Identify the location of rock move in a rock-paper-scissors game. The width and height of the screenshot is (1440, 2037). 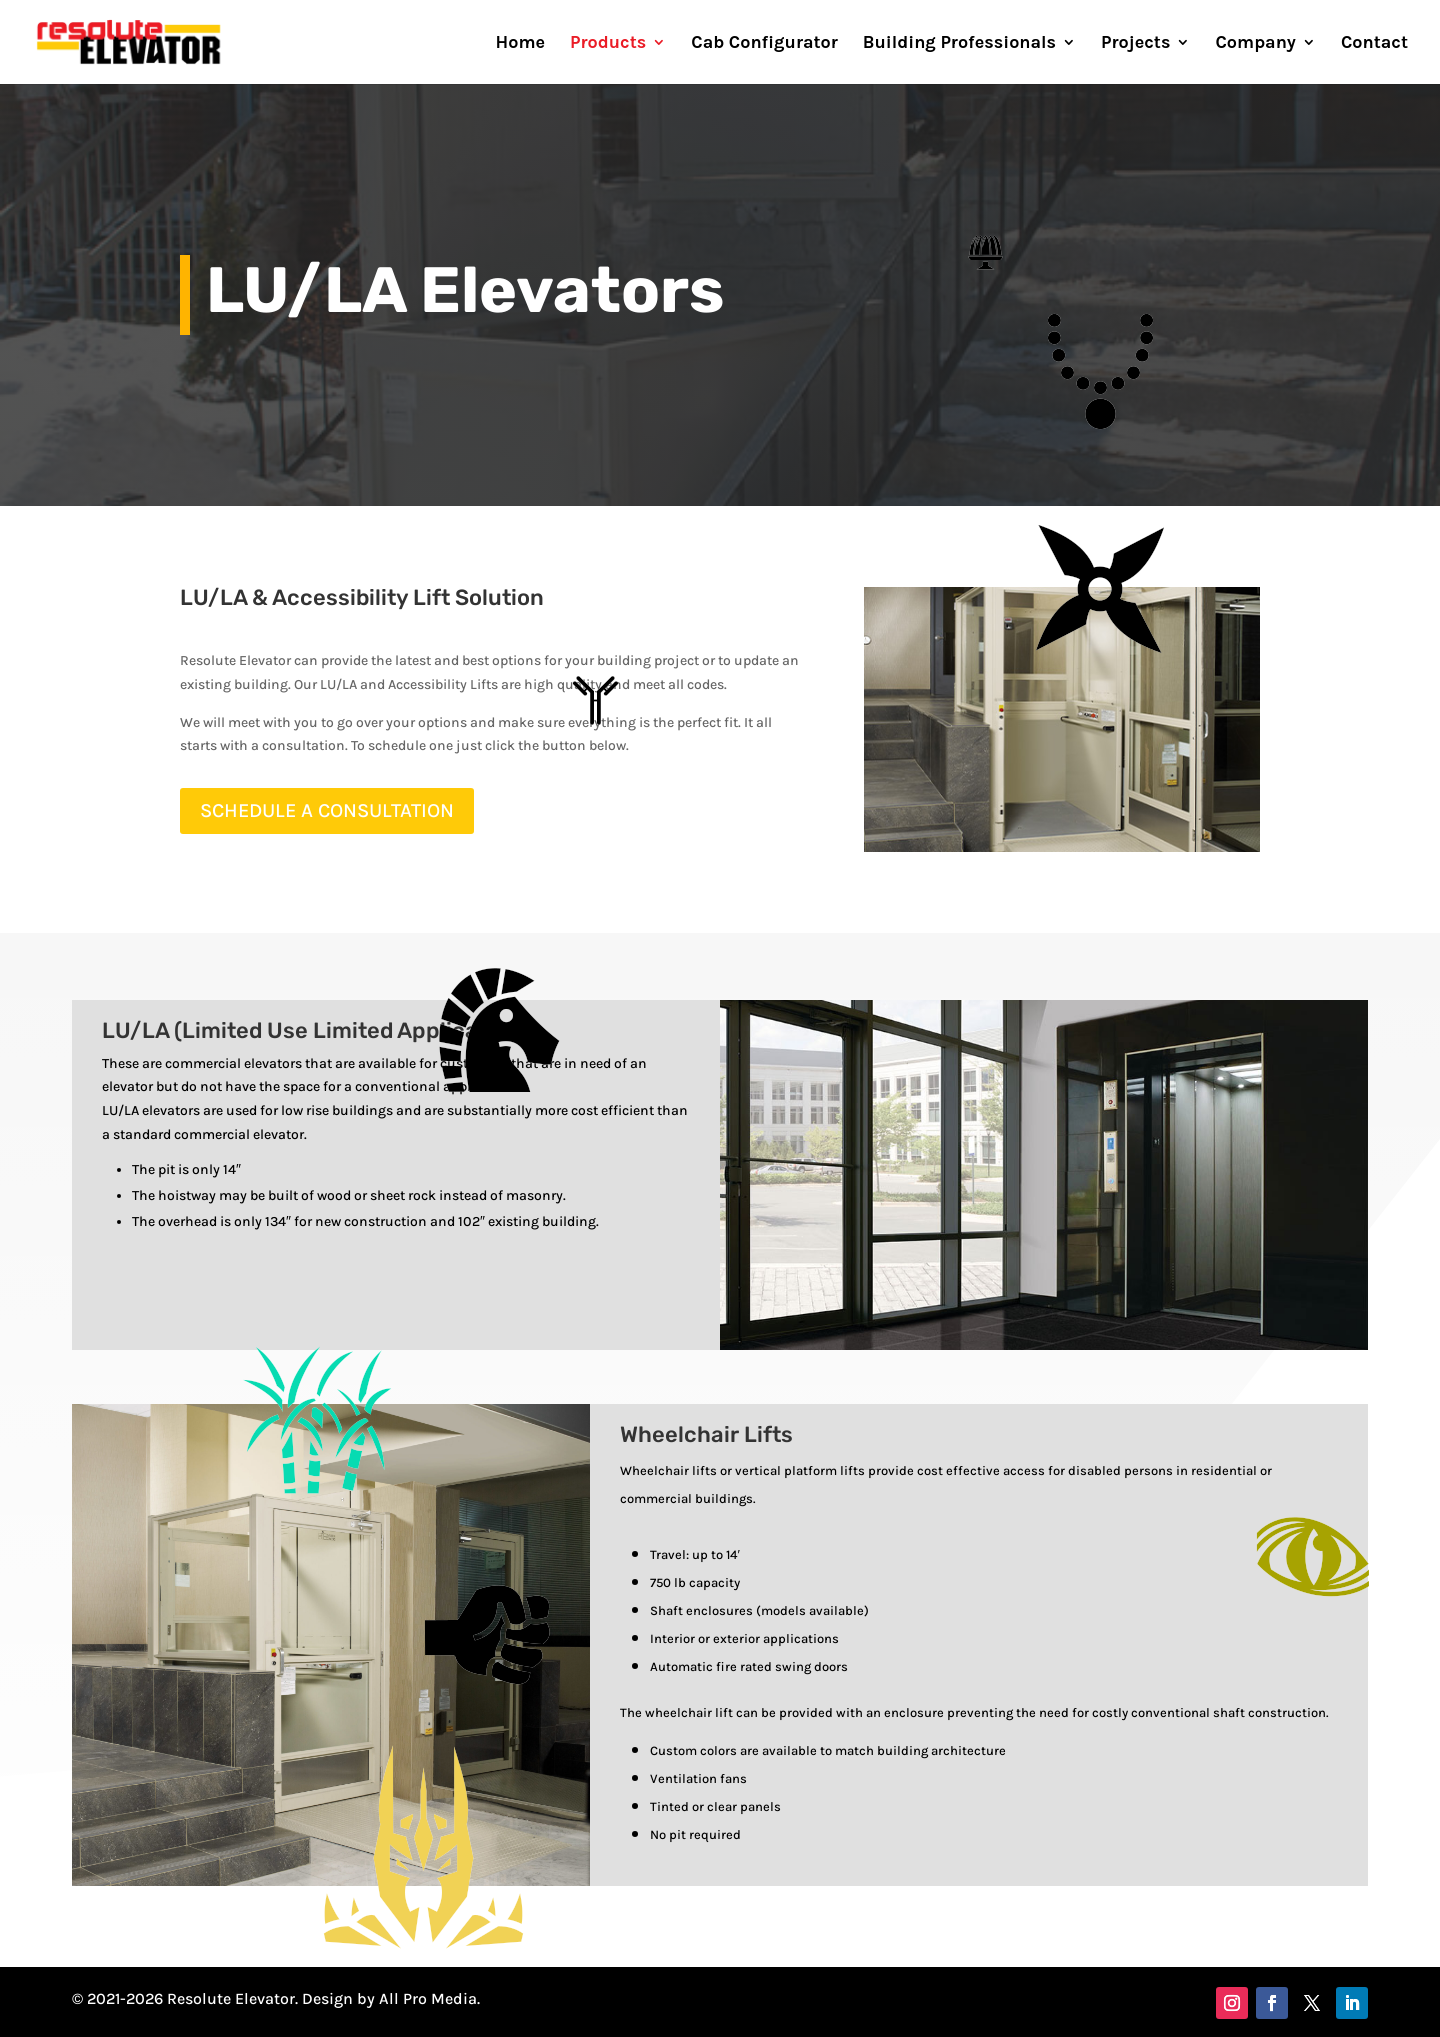
(488, 1627).